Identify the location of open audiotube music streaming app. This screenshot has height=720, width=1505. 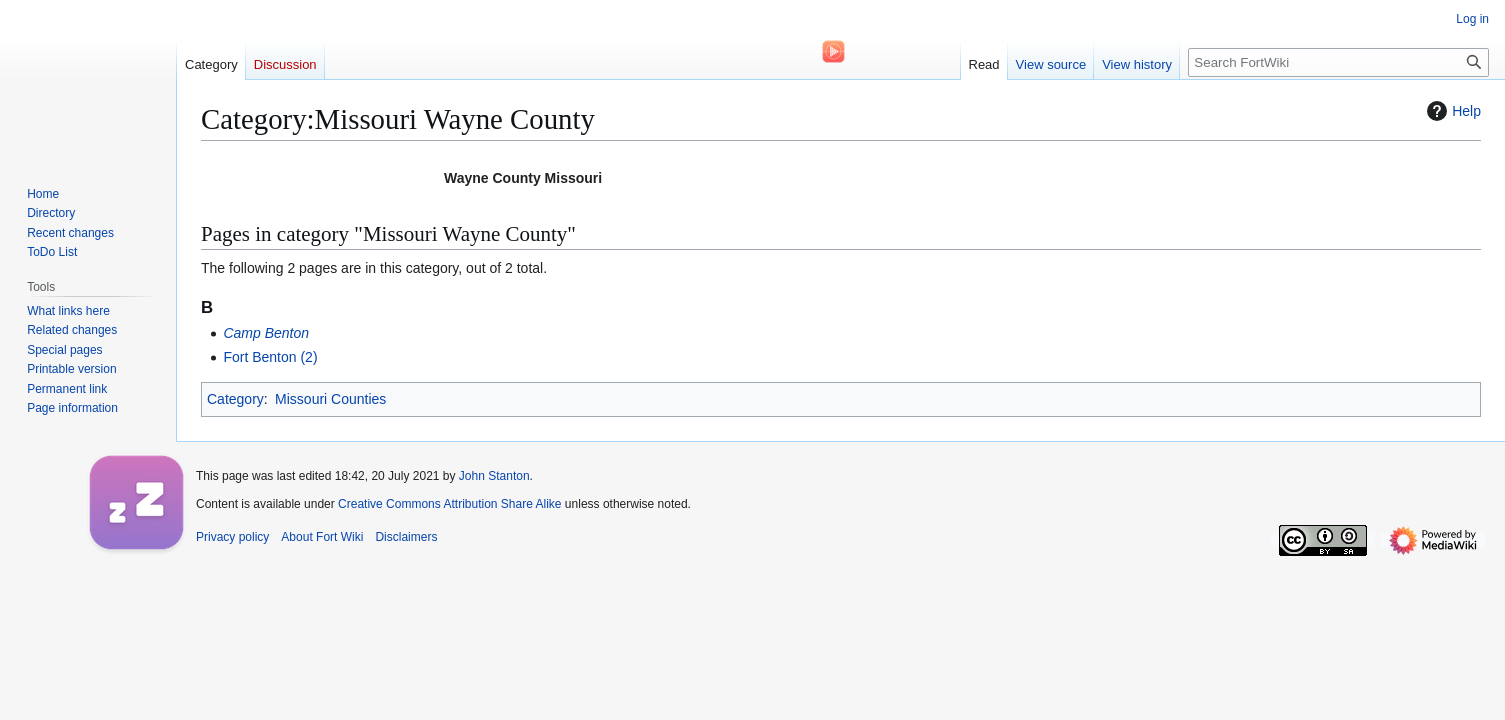
(833, 51).